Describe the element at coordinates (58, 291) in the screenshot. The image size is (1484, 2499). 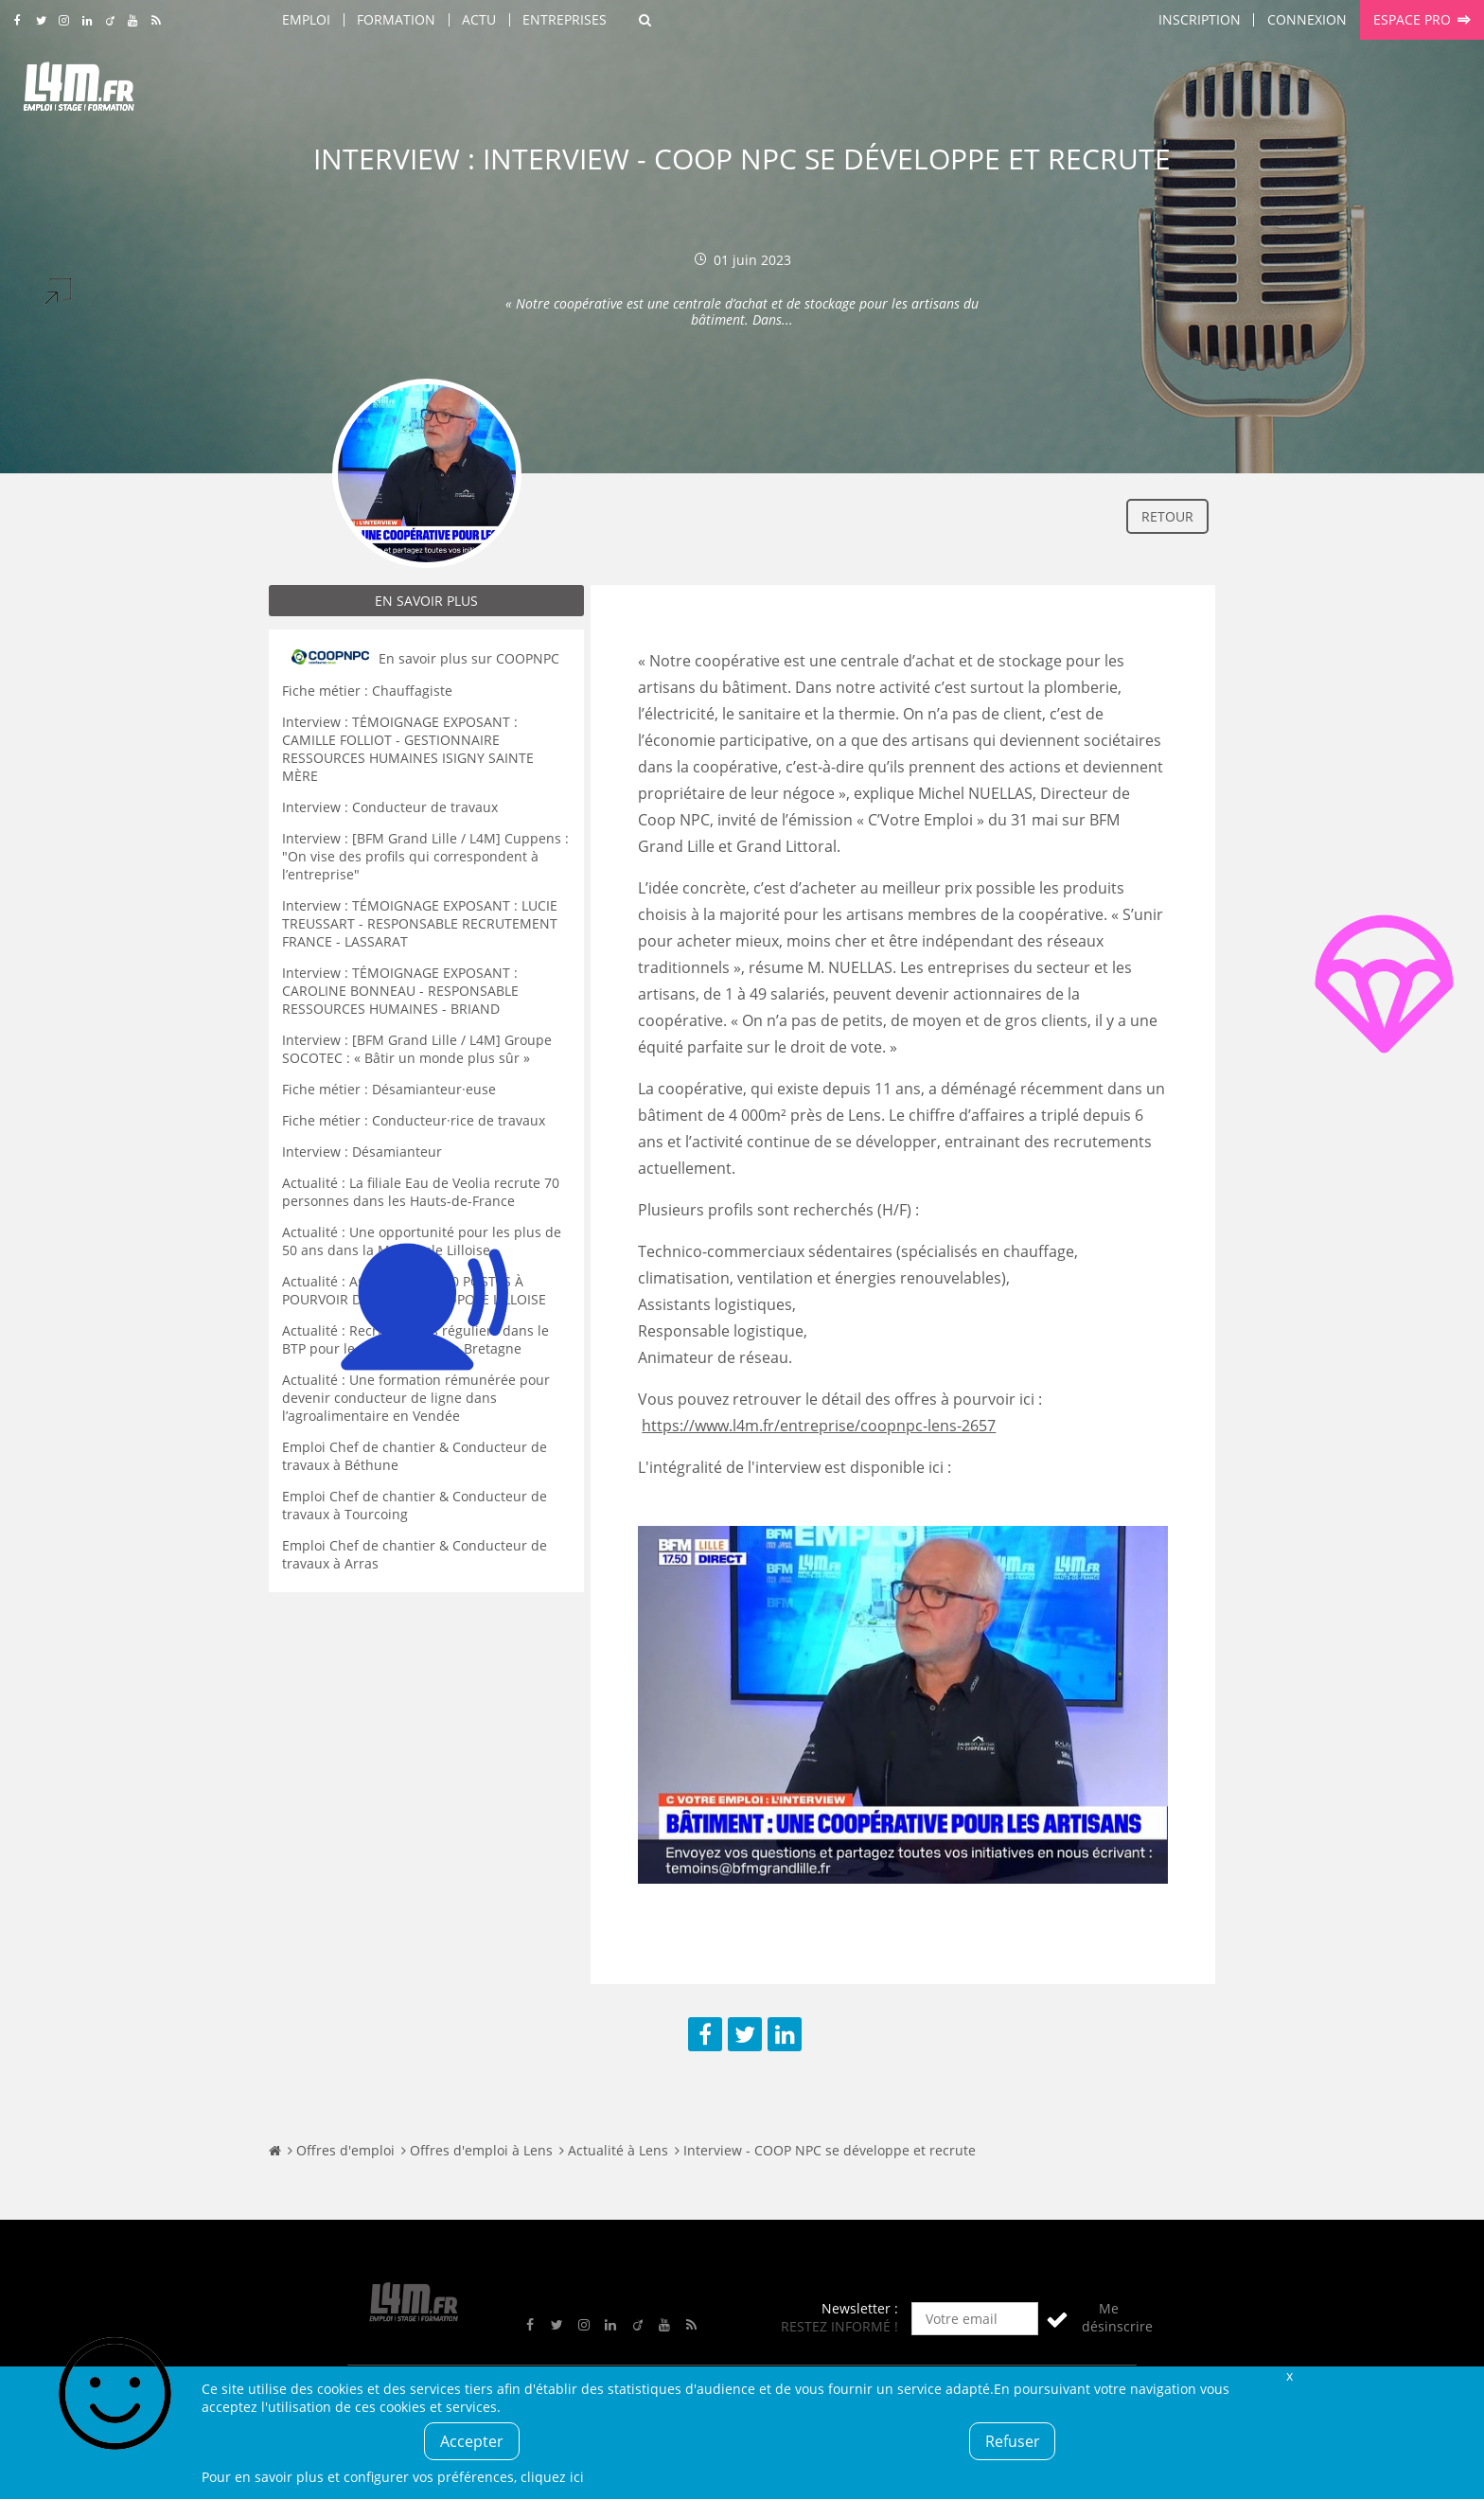
I see `import or bring content into the current view` at that location.